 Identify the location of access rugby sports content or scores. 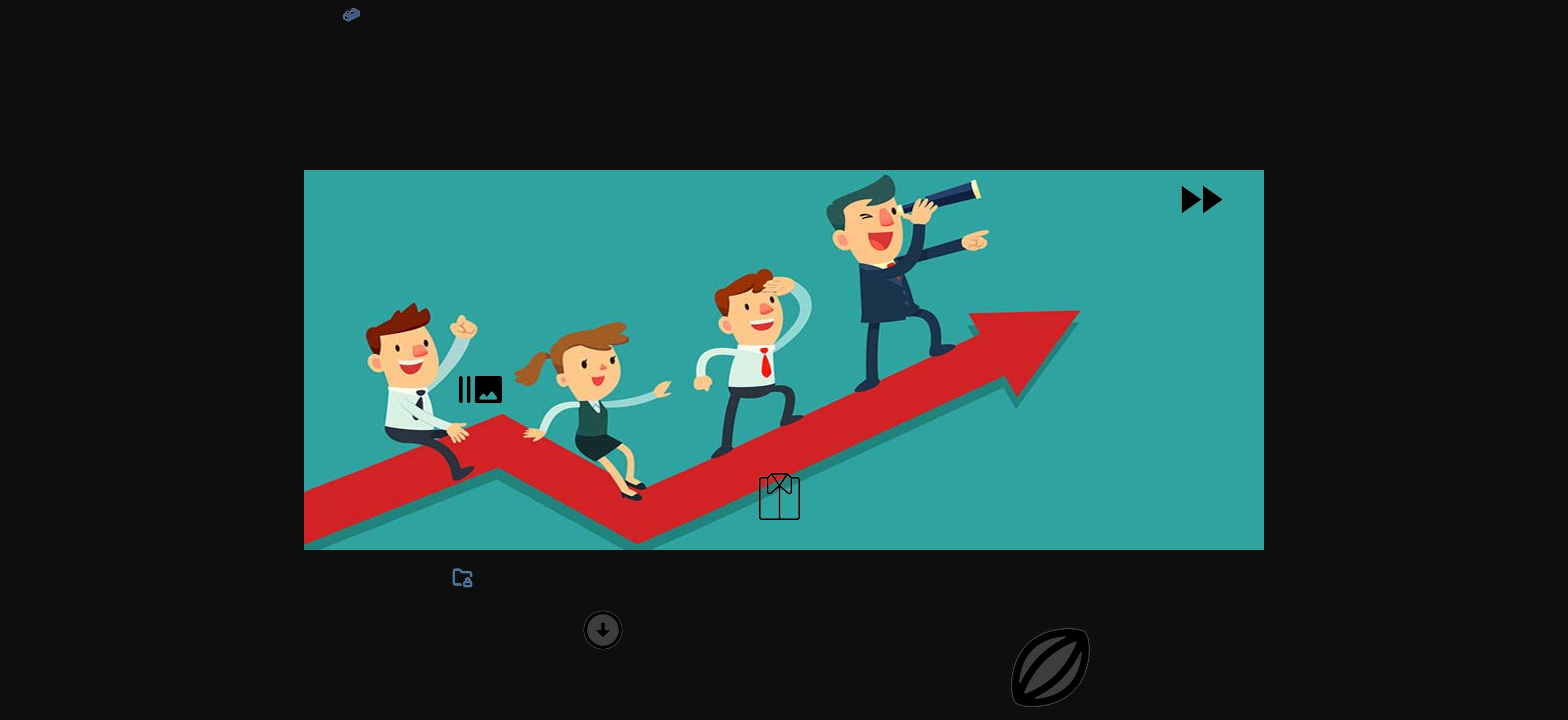
(1050, 667).